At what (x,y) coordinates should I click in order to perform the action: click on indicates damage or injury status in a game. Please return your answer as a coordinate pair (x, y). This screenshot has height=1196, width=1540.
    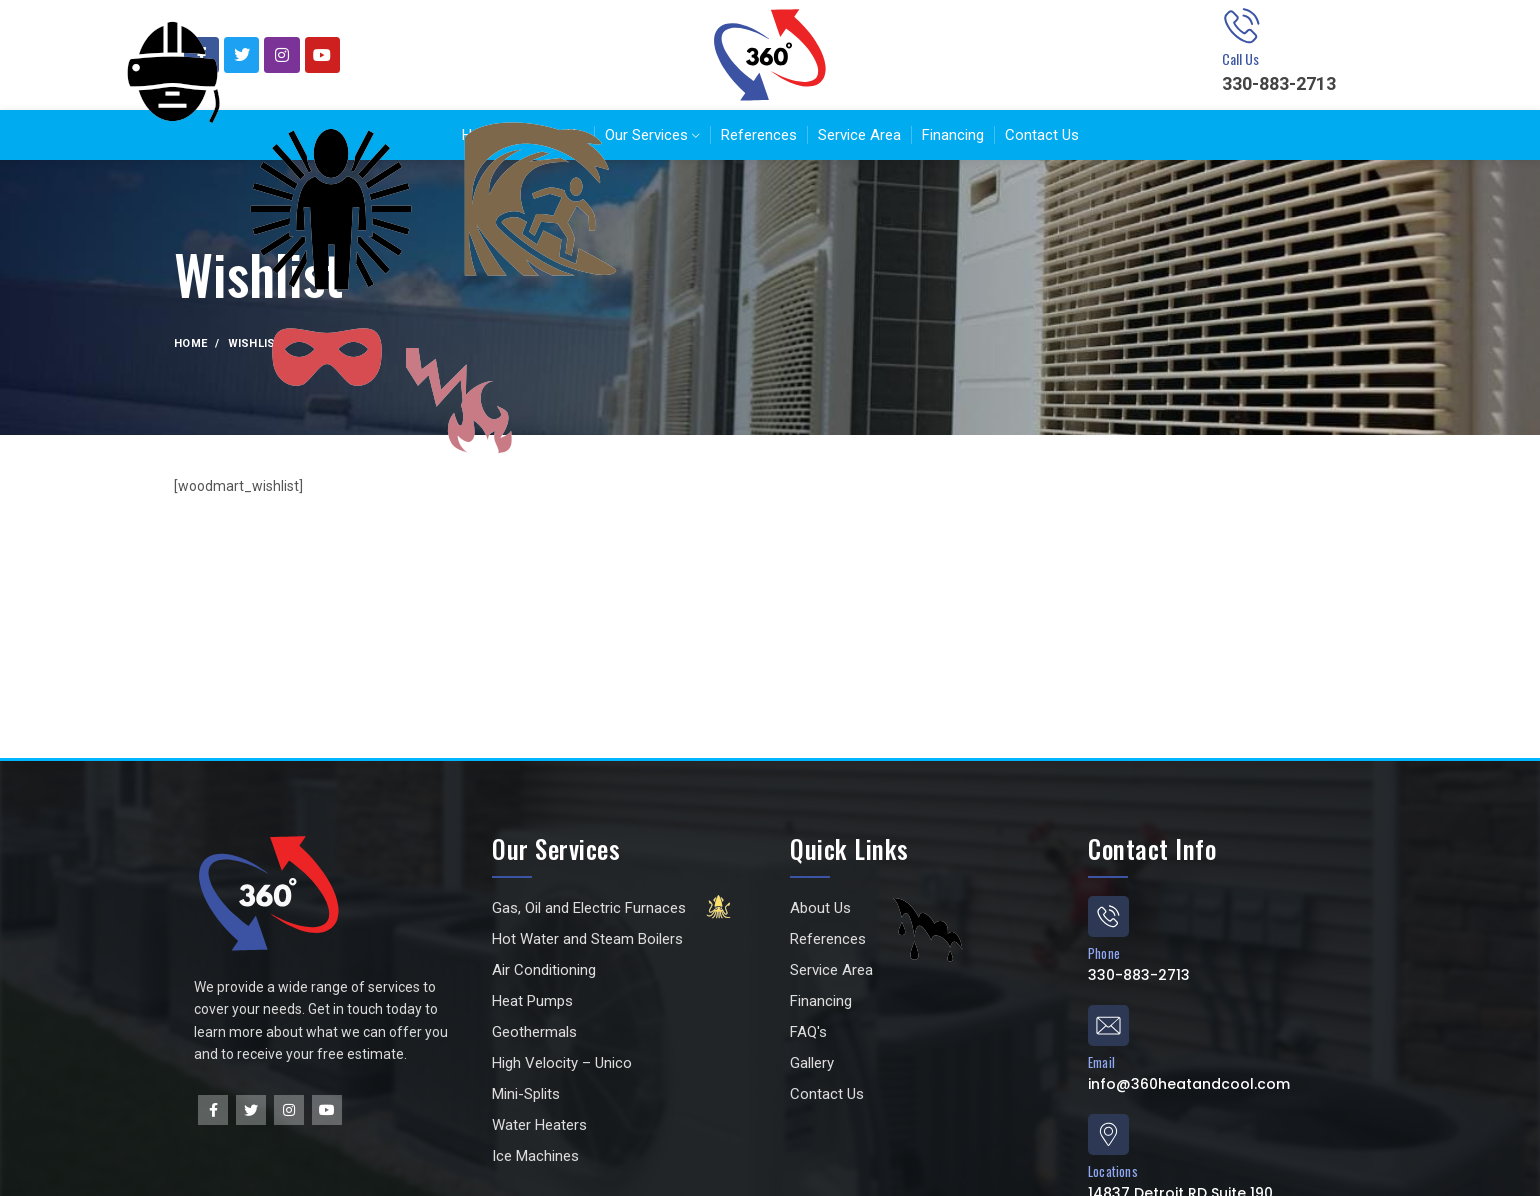
    Looking at the image, I should click on (927, 931).